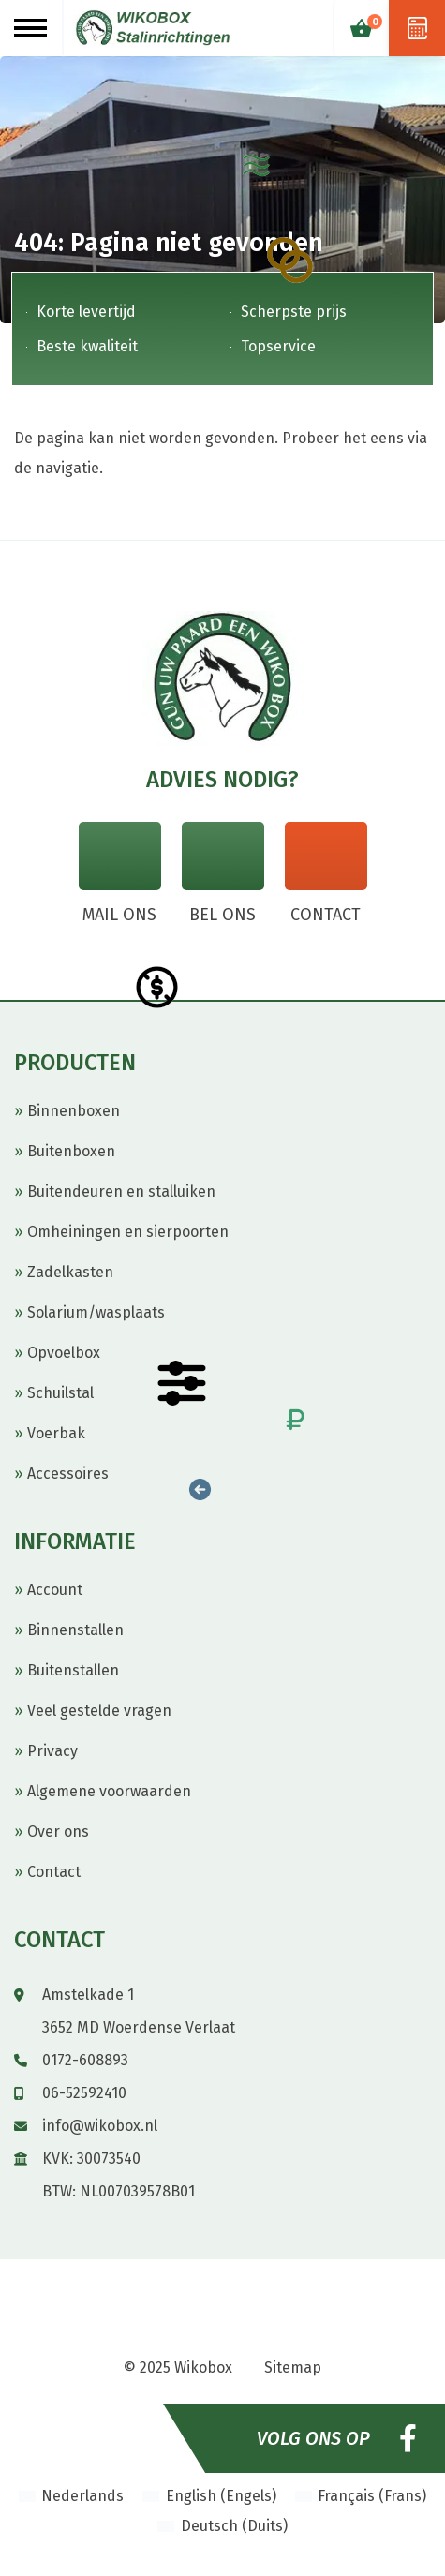 This screenshot has height=2576, width=445. I want to click on indicates Russian ruble currency, so click(296, 1420).